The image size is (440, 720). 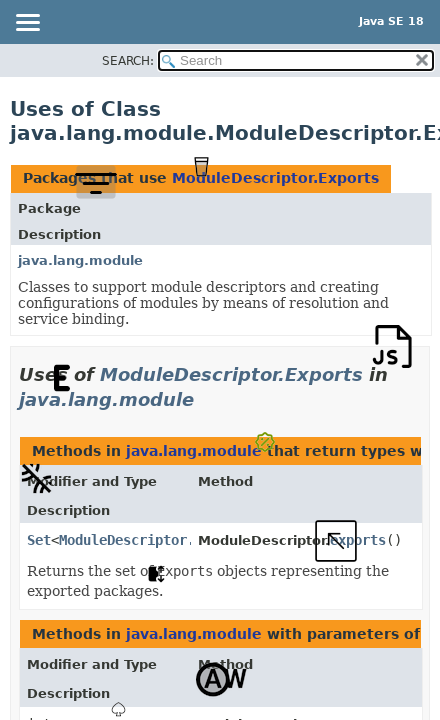 What do you see at coordinates (393, 346) in the screenshot?
I see `javascript file indicator` at bounding box center [393, 346].